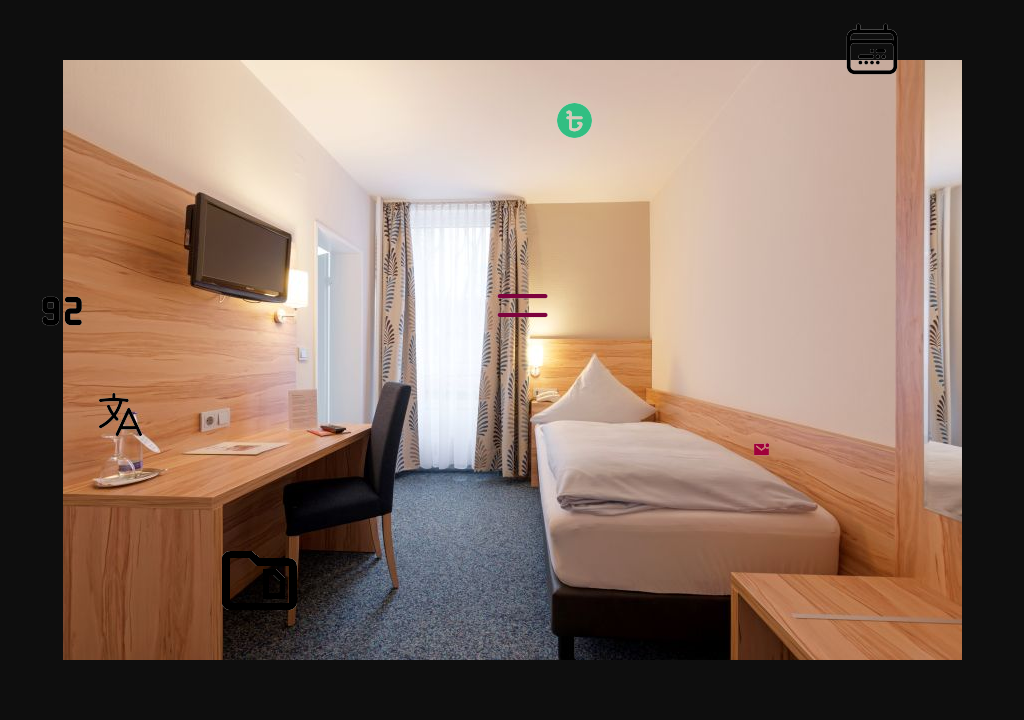 The width and height of the screenshot is (1024, 720). Describe the element at coordinates (574, 120) in the screenshot. I see `indicates bangladeshi taka currency` at that location.